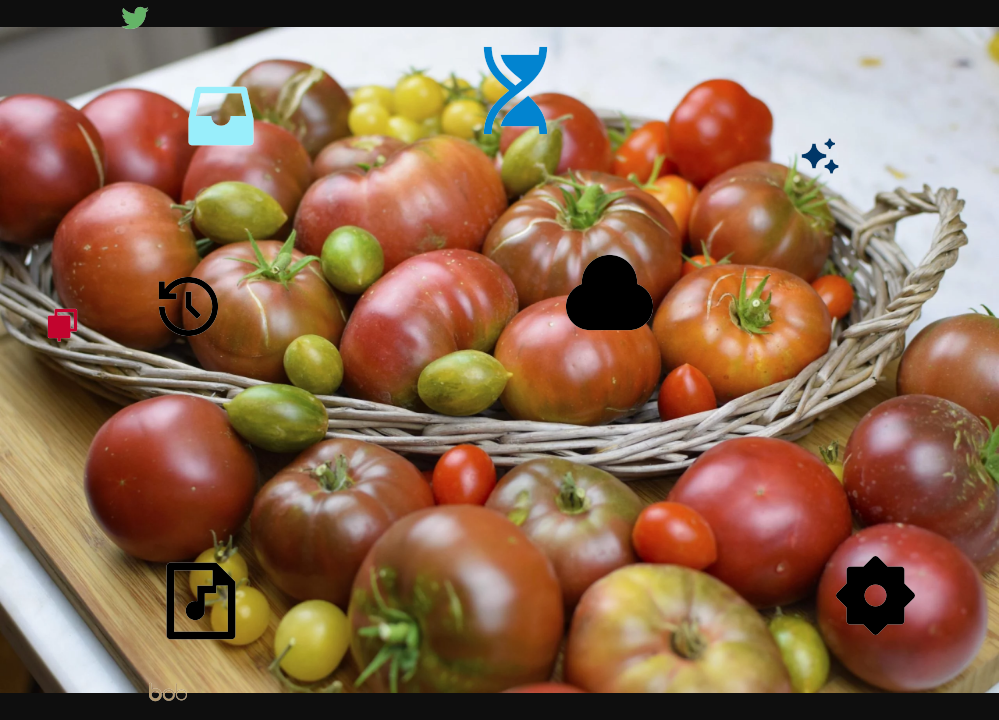 The image size is (999, 720). Describe the element at coordinates (168, 692) in the screenshot. I see `open the HiBob HR platform` at that location.